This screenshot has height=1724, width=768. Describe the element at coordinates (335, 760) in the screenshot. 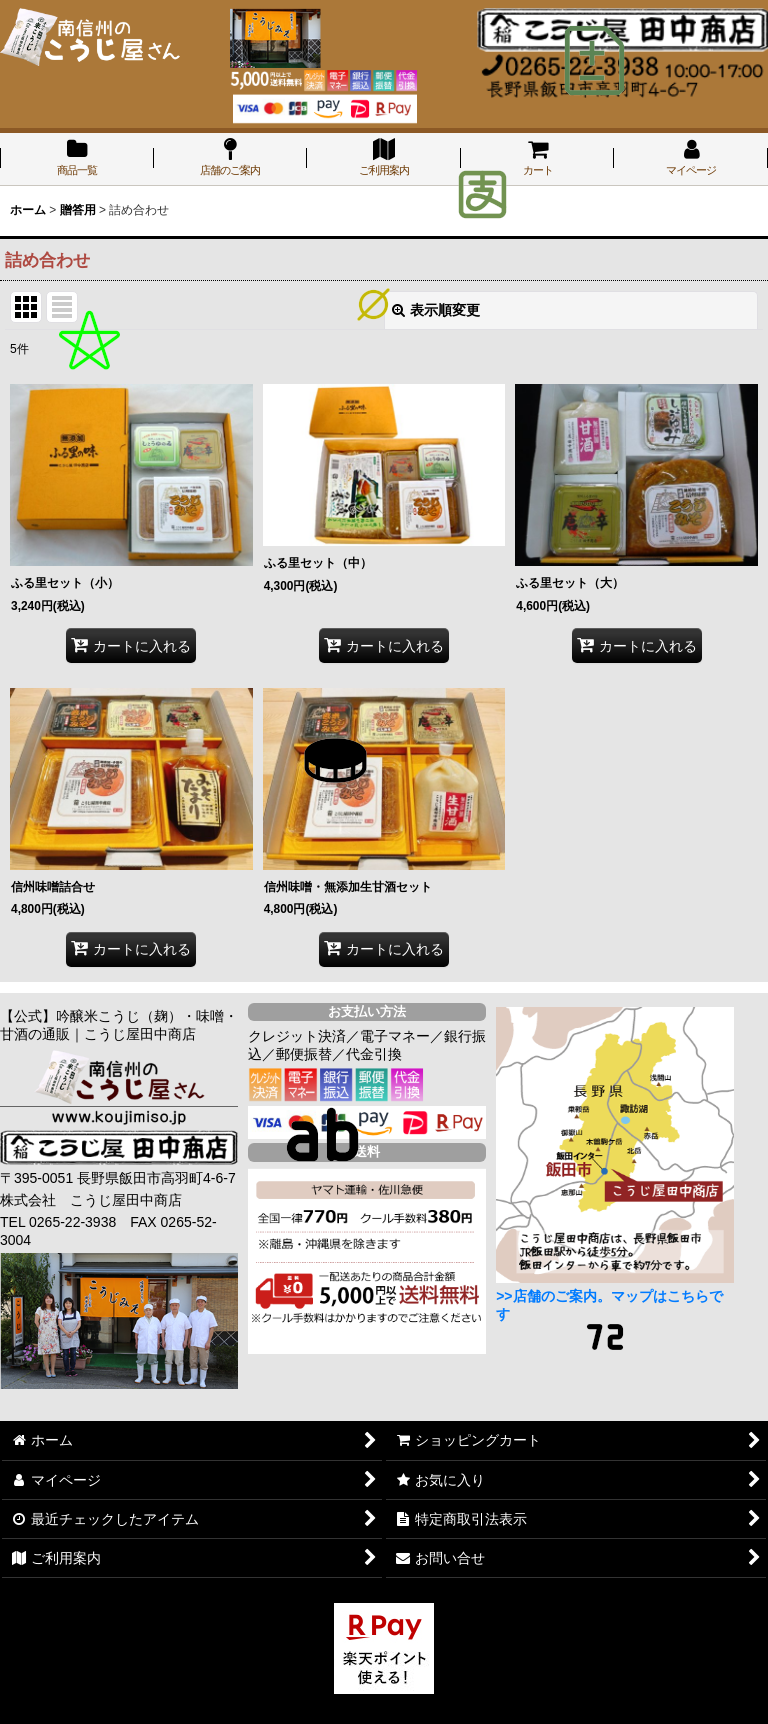

I see `view your coin balance or currency` at that location.